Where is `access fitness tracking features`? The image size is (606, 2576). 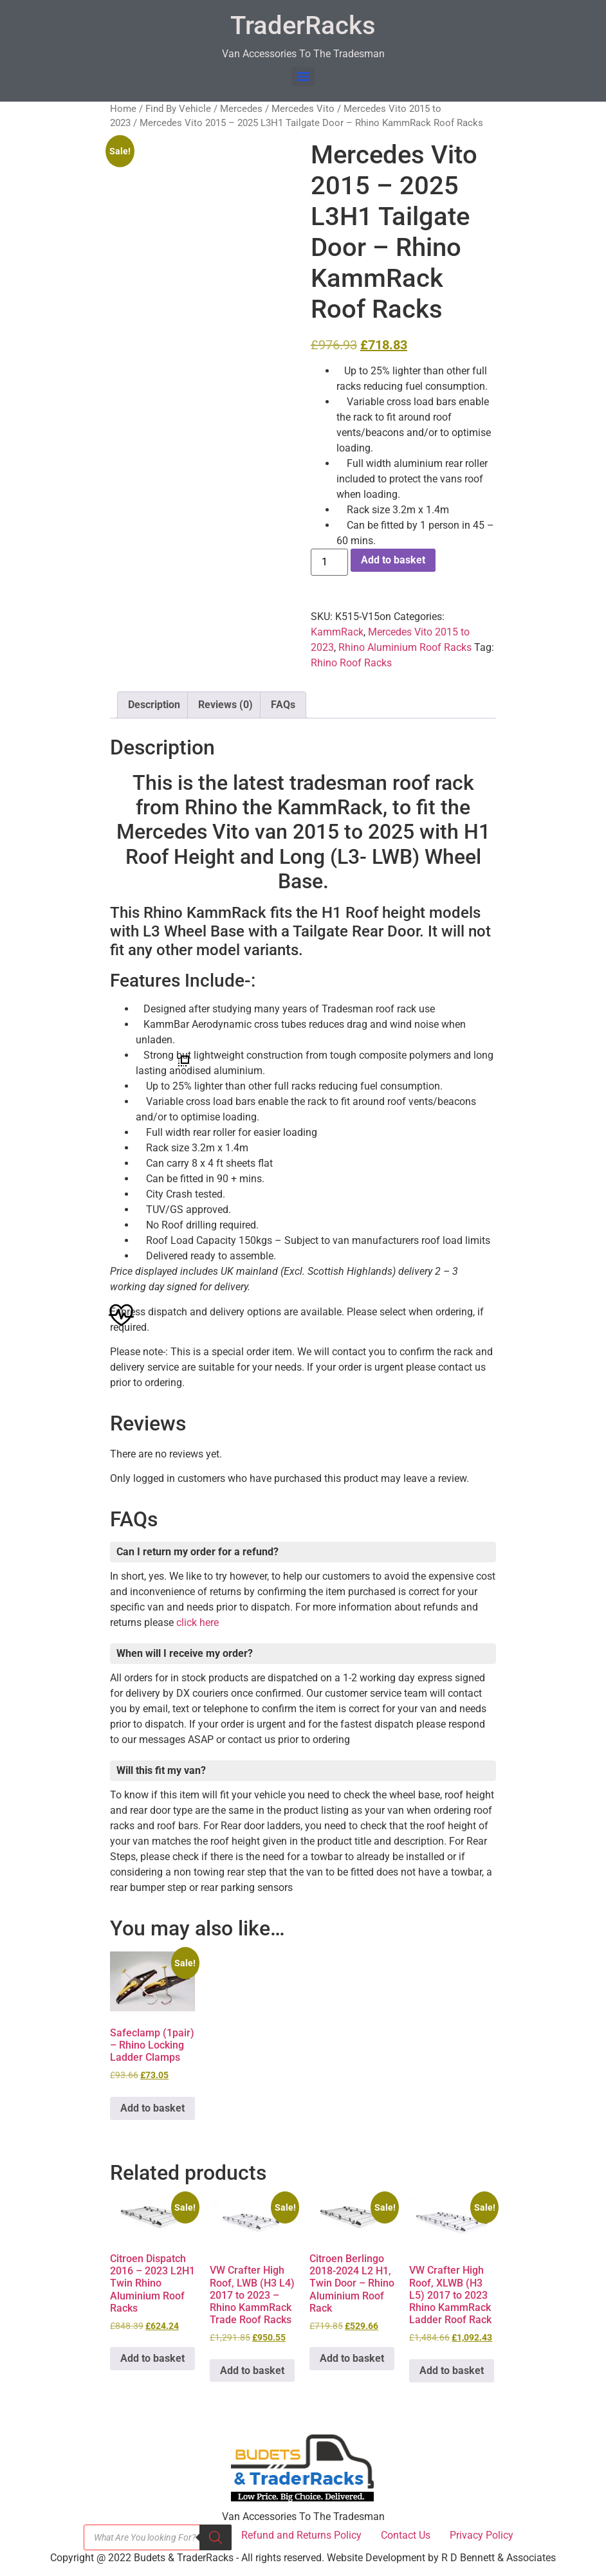 access fitness tracking features is located at coordinates (121, 1315).